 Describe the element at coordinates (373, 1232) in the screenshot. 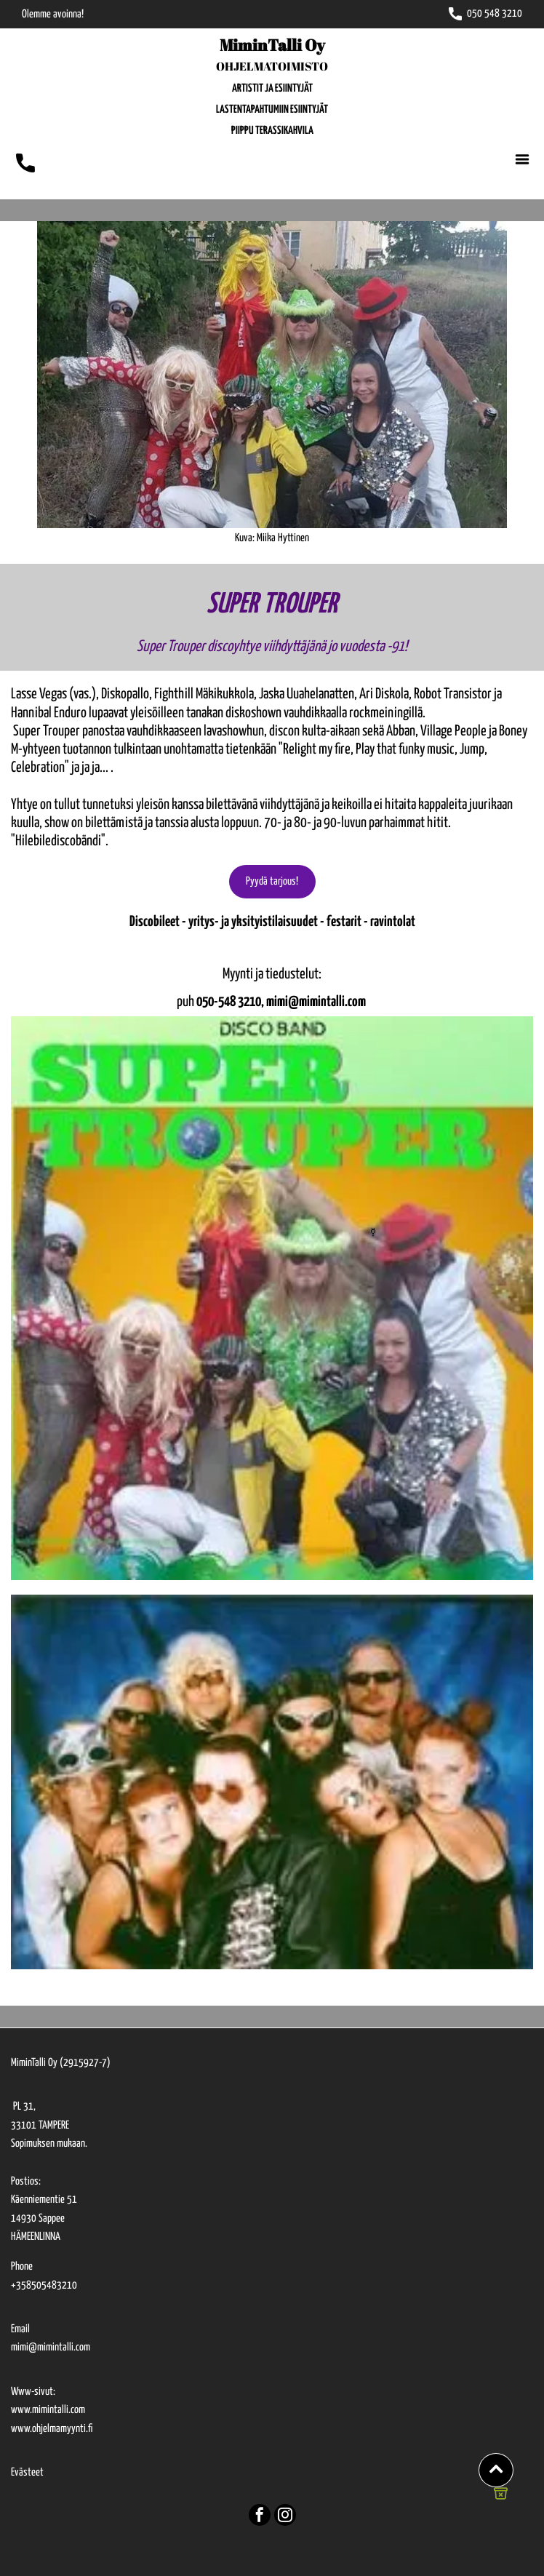

I see `select hermaphrodite/intersex gender identity` at that location.